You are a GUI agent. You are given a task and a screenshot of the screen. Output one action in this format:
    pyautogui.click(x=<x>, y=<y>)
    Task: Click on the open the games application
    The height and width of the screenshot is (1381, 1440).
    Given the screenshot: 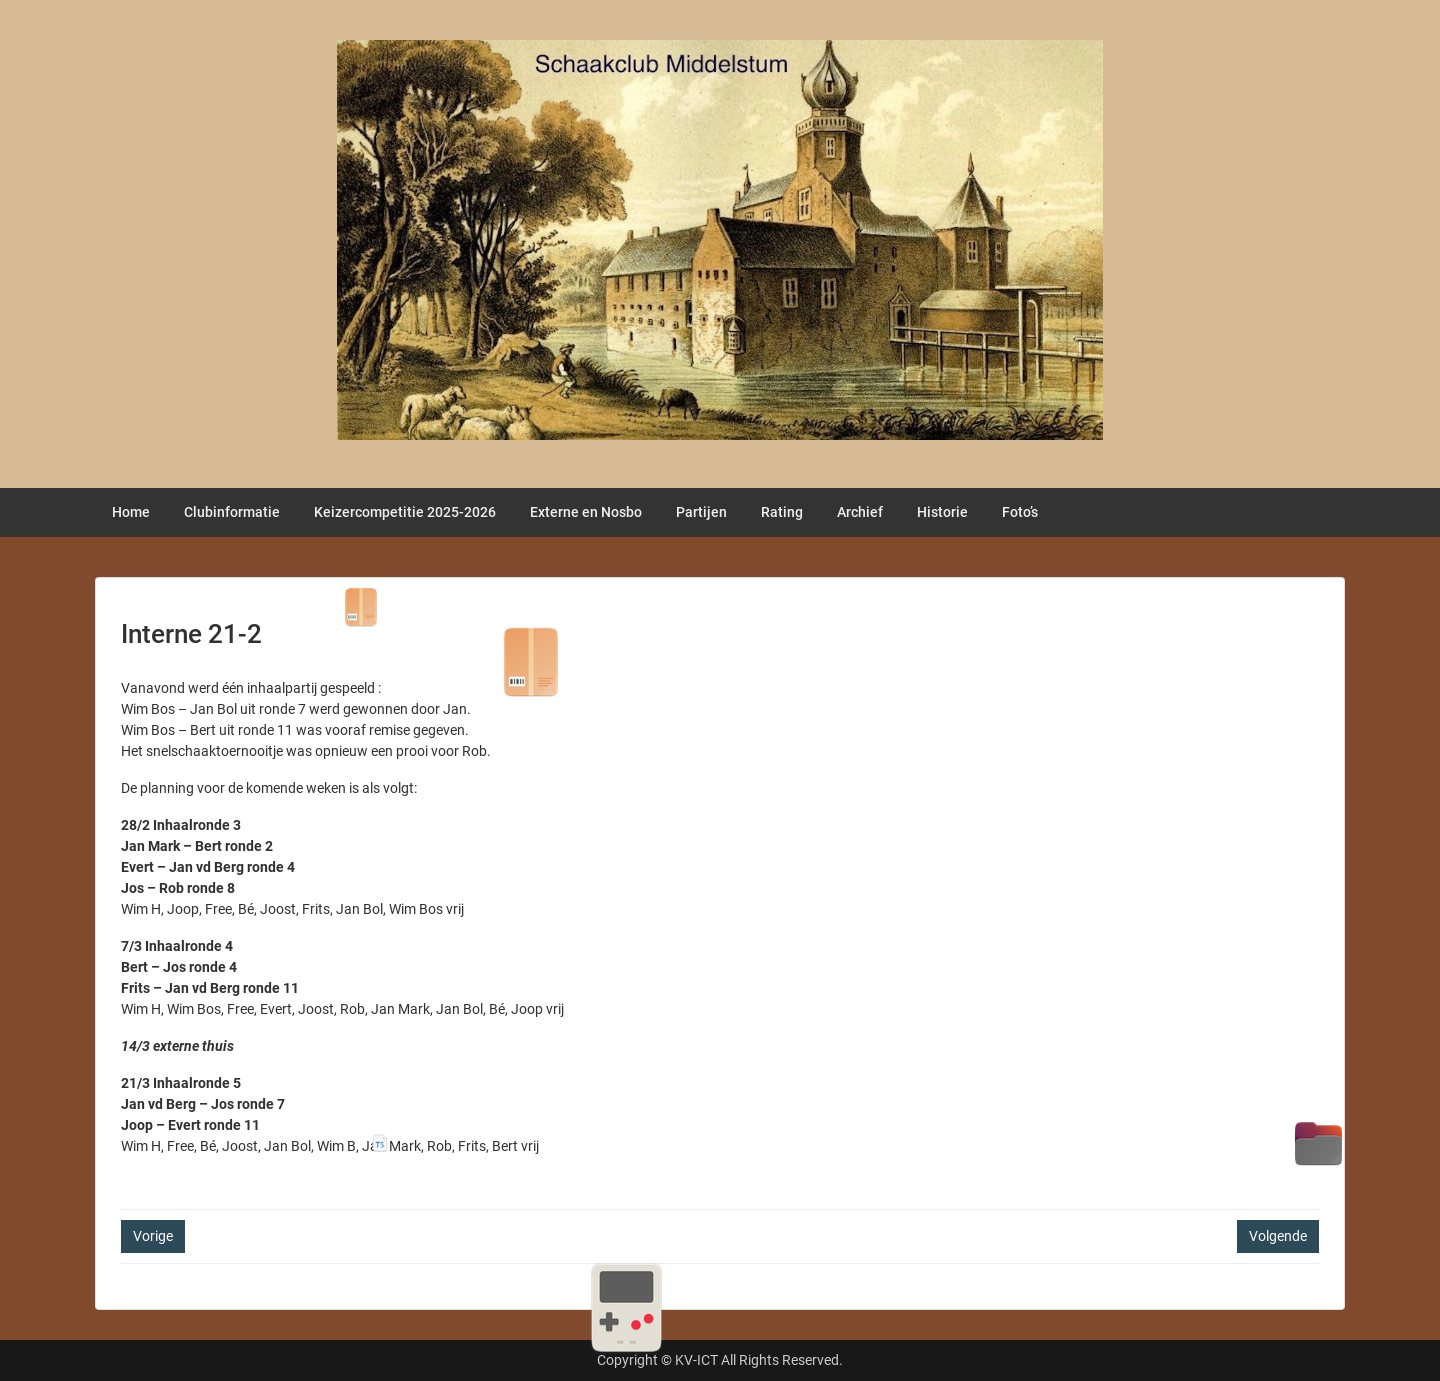 What is the action you would take?
    pyautogui.click(x=626, y=1307)
    